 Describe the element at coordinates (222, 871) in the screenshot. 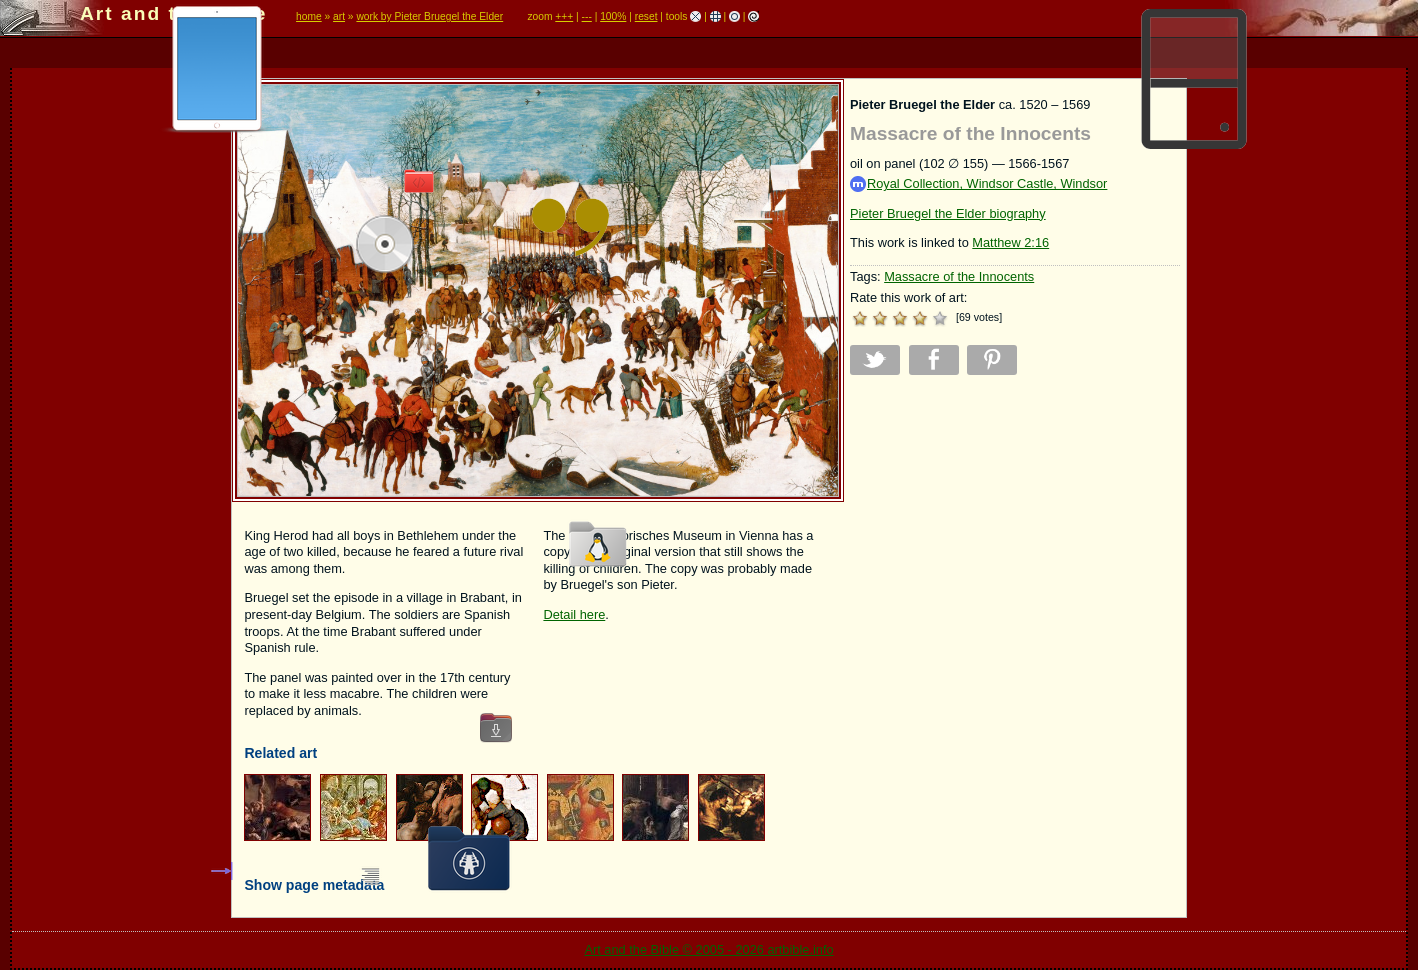

I see `skip to the last item in a list or sequence` at that location.